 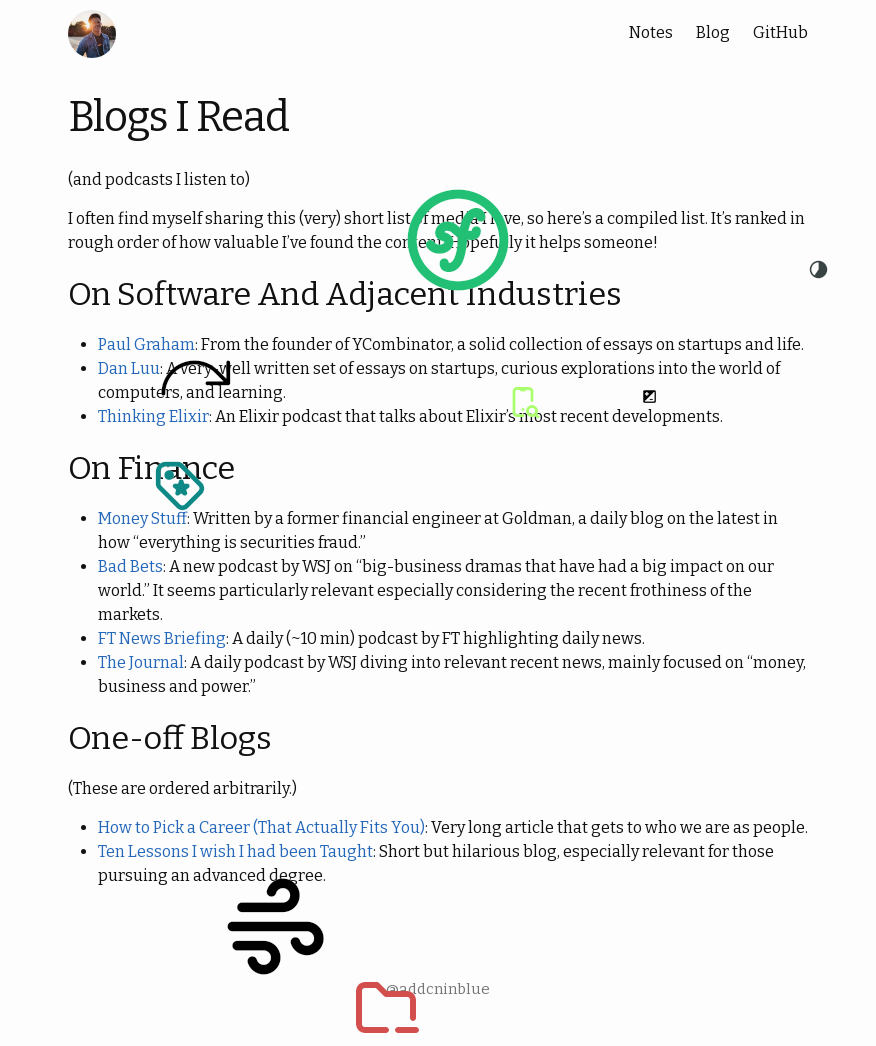 I want to click on remove a folder from your files, so click(x=386, y=1009).